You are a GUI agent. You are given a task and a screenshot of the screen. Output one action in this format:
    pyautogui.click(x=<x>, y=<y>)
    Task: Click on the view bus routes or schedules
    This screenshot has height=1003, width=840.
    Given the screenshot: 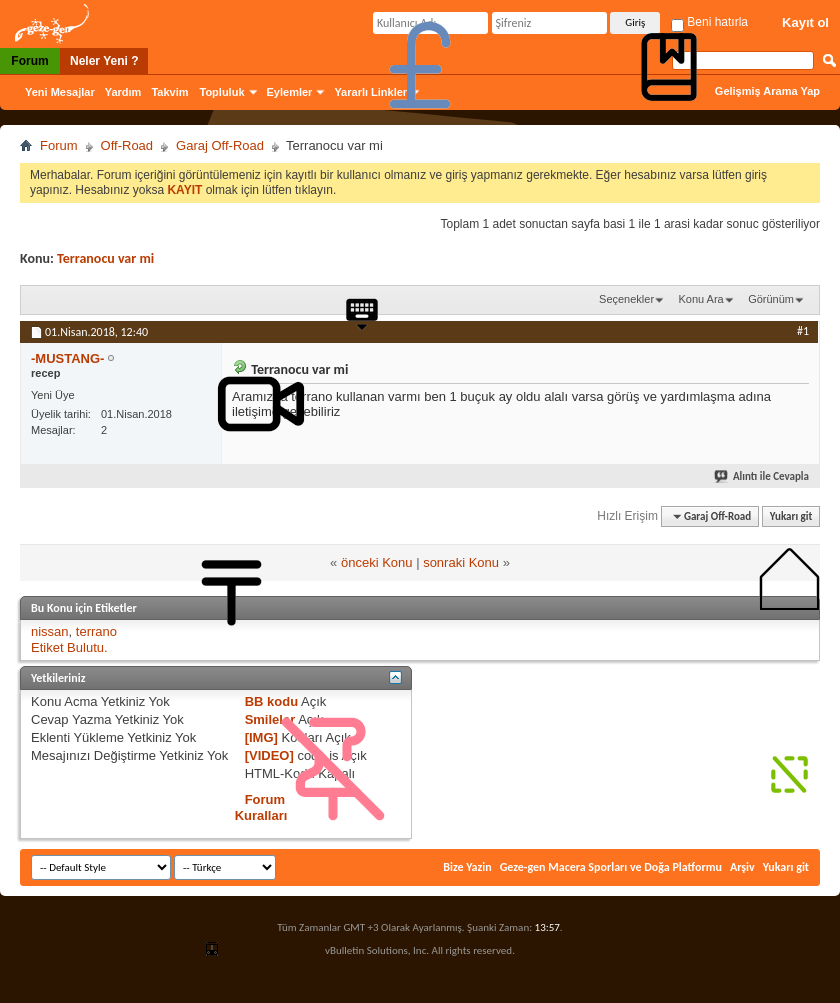 What is the action you would take?
    pyautogui.click(x=212, y=949)
    